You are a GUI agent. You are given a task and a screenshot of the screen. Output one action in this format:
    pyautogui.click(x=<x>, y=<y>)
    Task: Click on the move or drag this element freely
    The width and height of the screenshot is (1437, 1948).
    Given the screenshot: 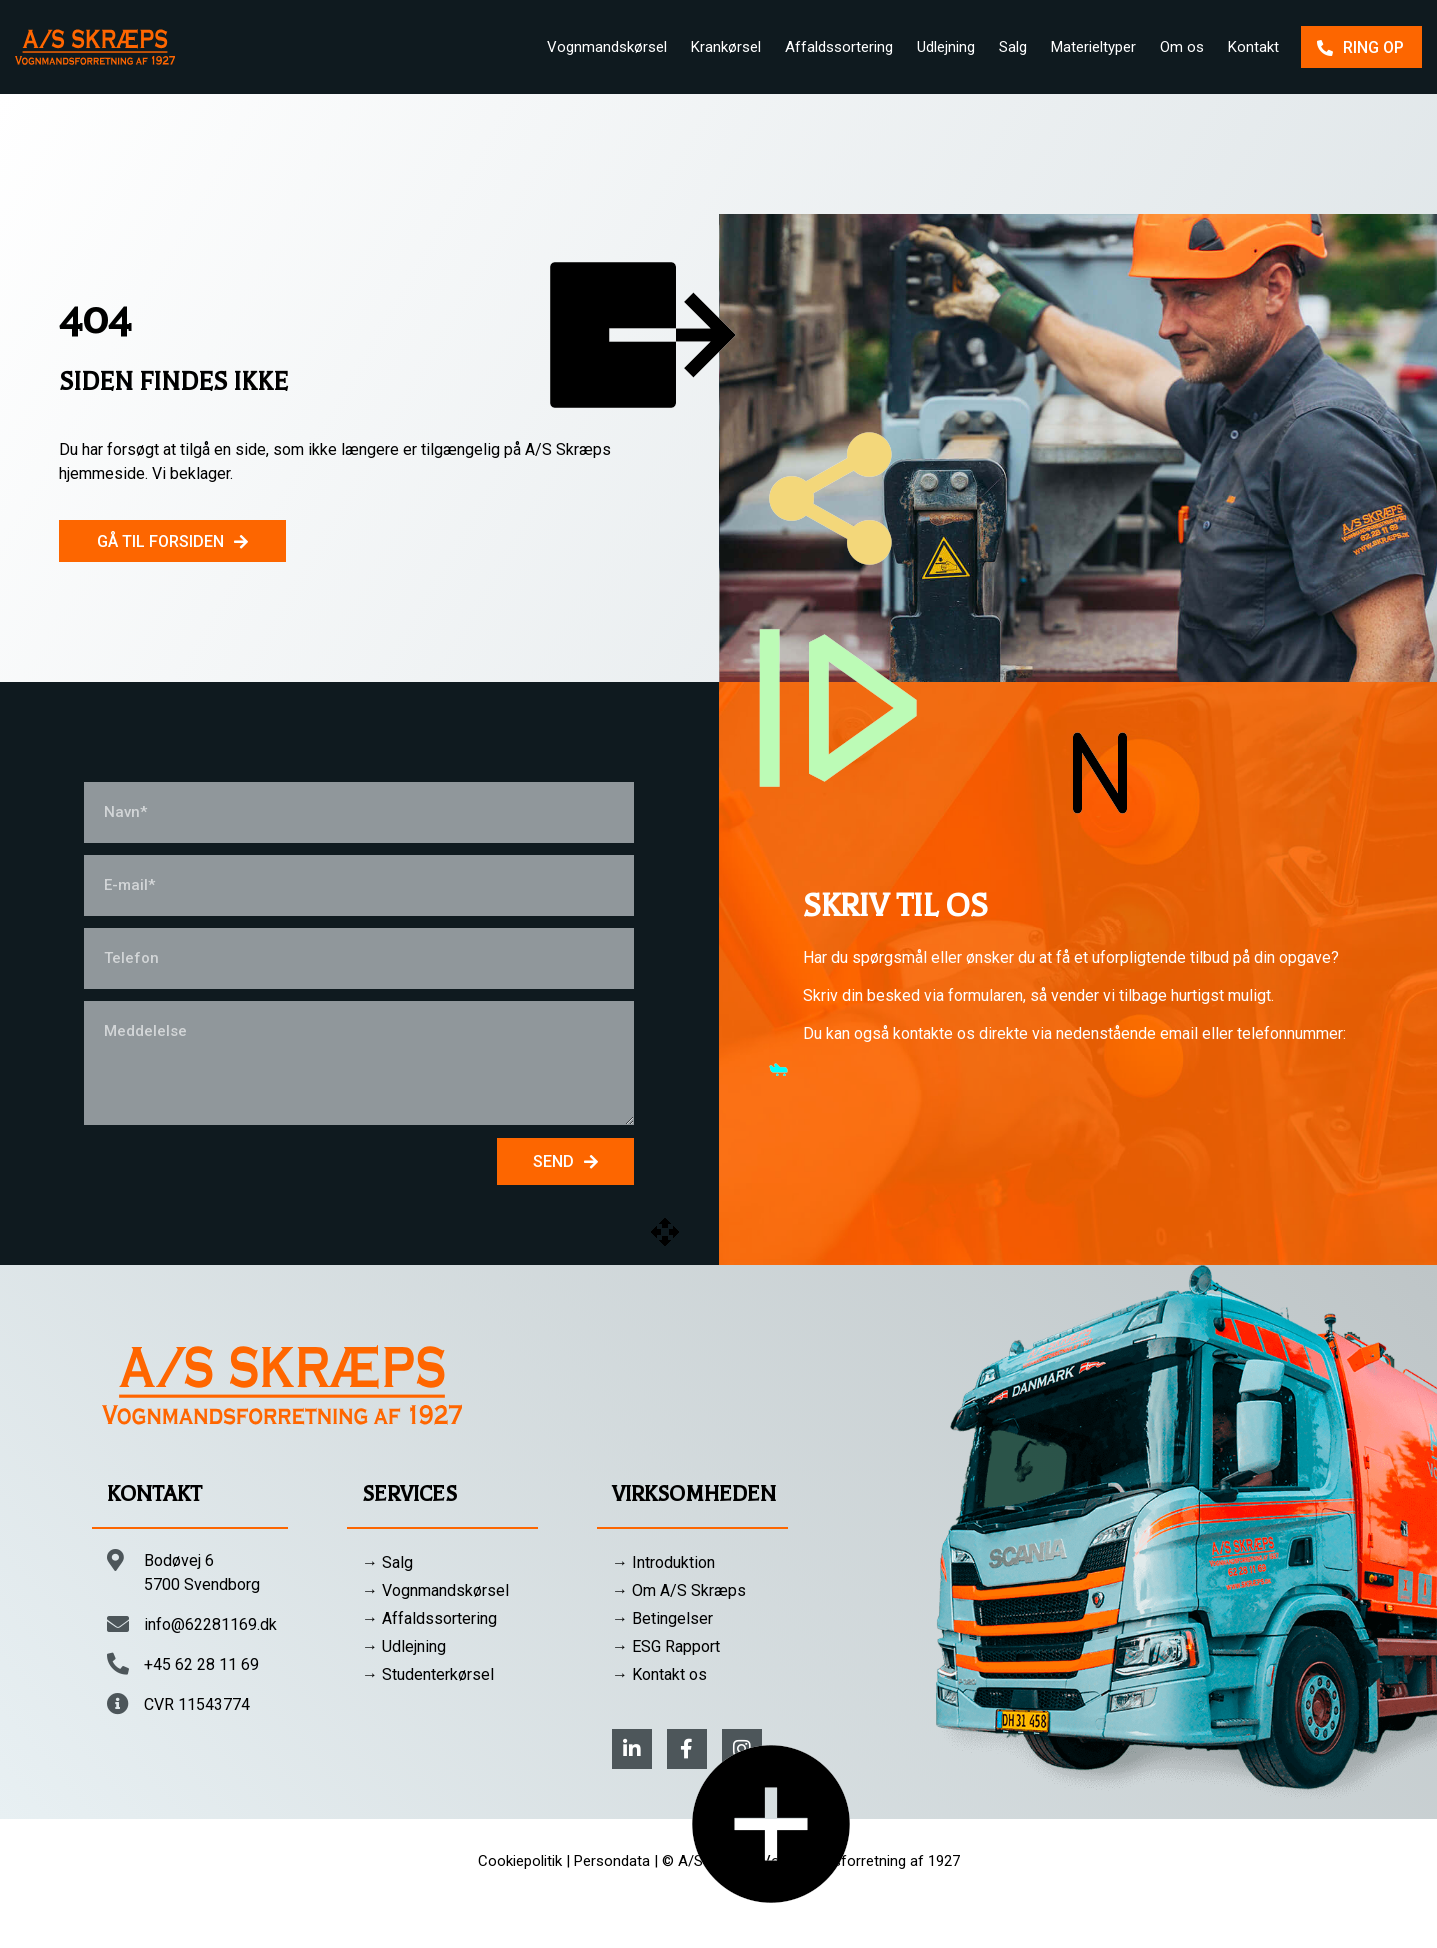 What is the action you would take?
    pyautogui.click(x=665, y=1232)
    